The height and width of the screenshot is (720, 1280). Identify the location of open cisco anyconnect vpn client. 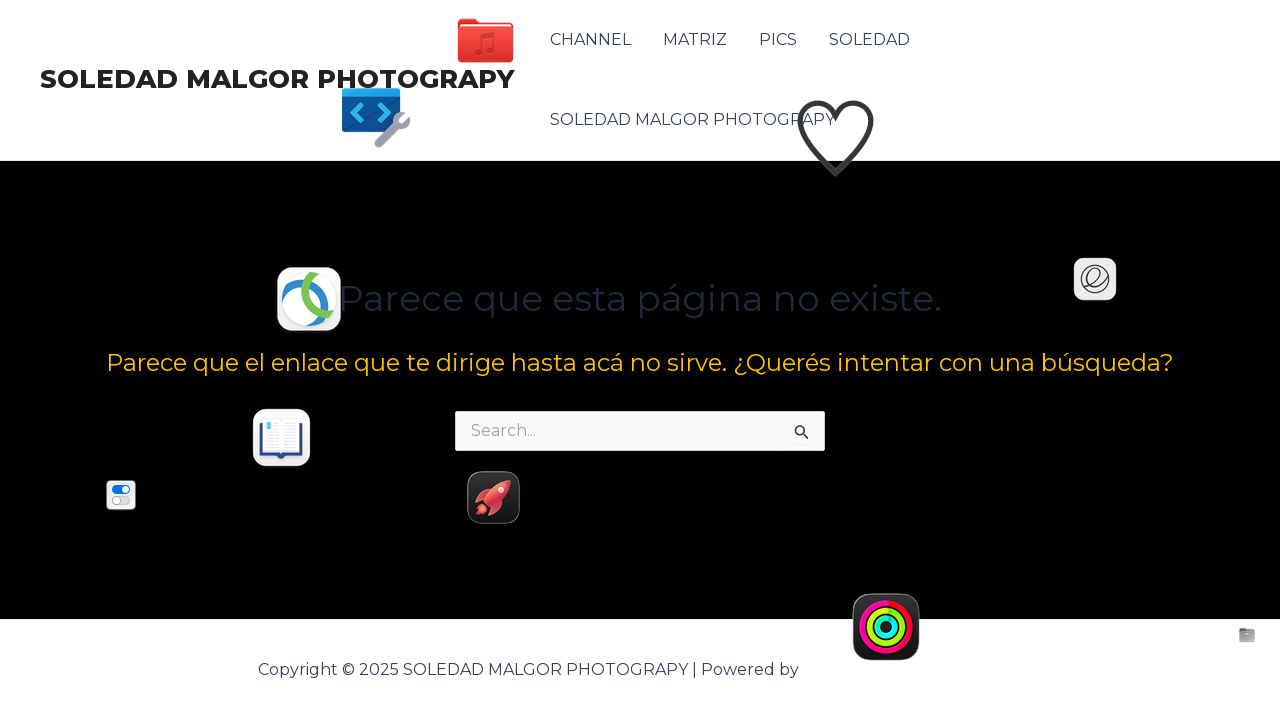
(309, 299).